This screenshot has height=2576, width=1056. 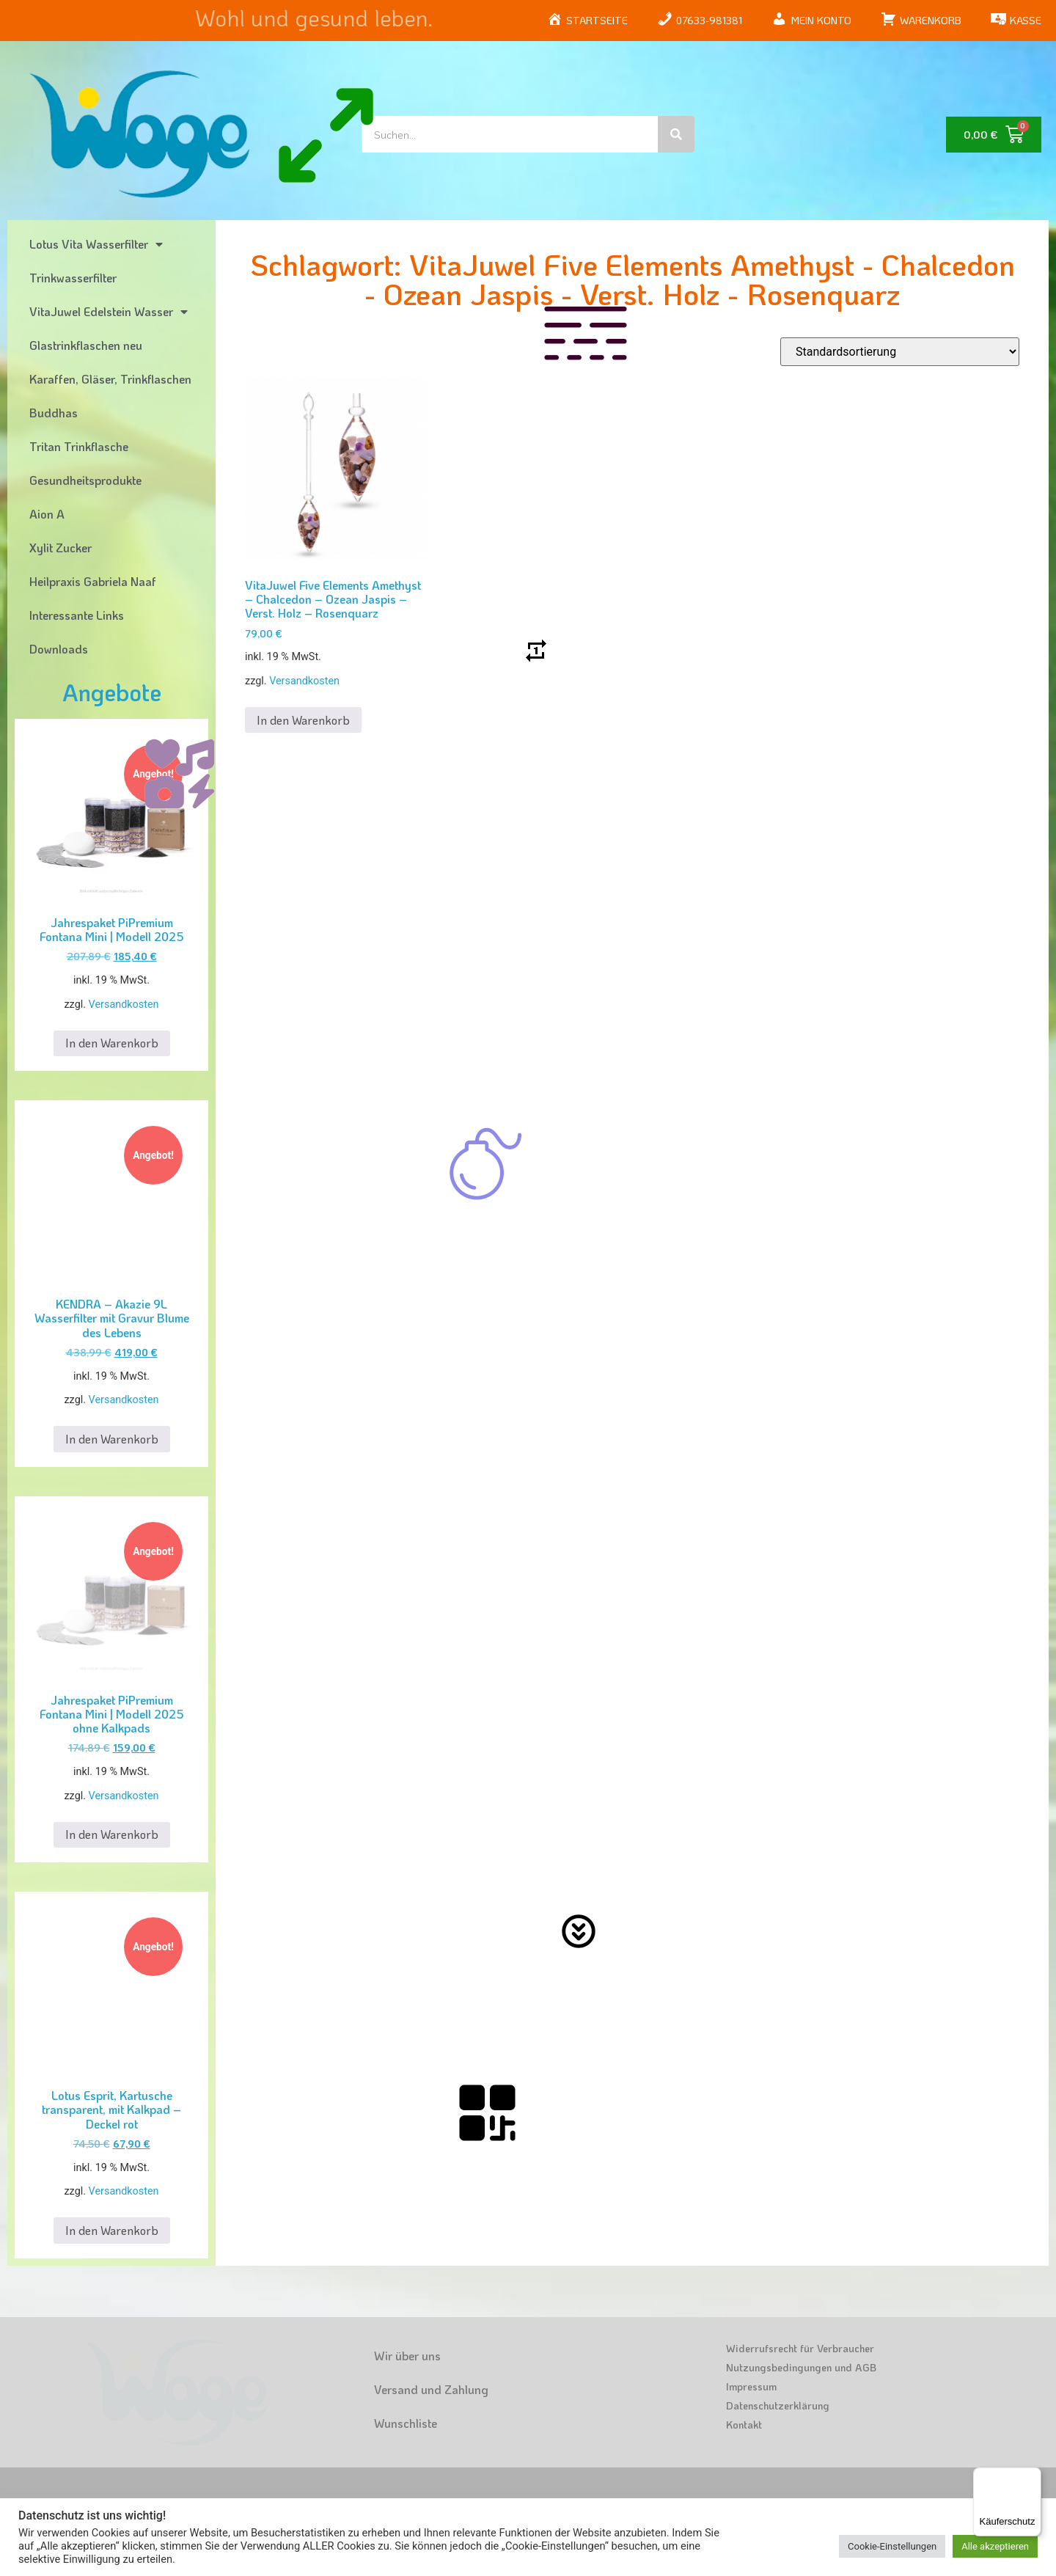 What do you see at coordinates (482, 1163) in the screenshot?
I see `indicates a destructive or dangerous action` at bounding box center [482, 1163].